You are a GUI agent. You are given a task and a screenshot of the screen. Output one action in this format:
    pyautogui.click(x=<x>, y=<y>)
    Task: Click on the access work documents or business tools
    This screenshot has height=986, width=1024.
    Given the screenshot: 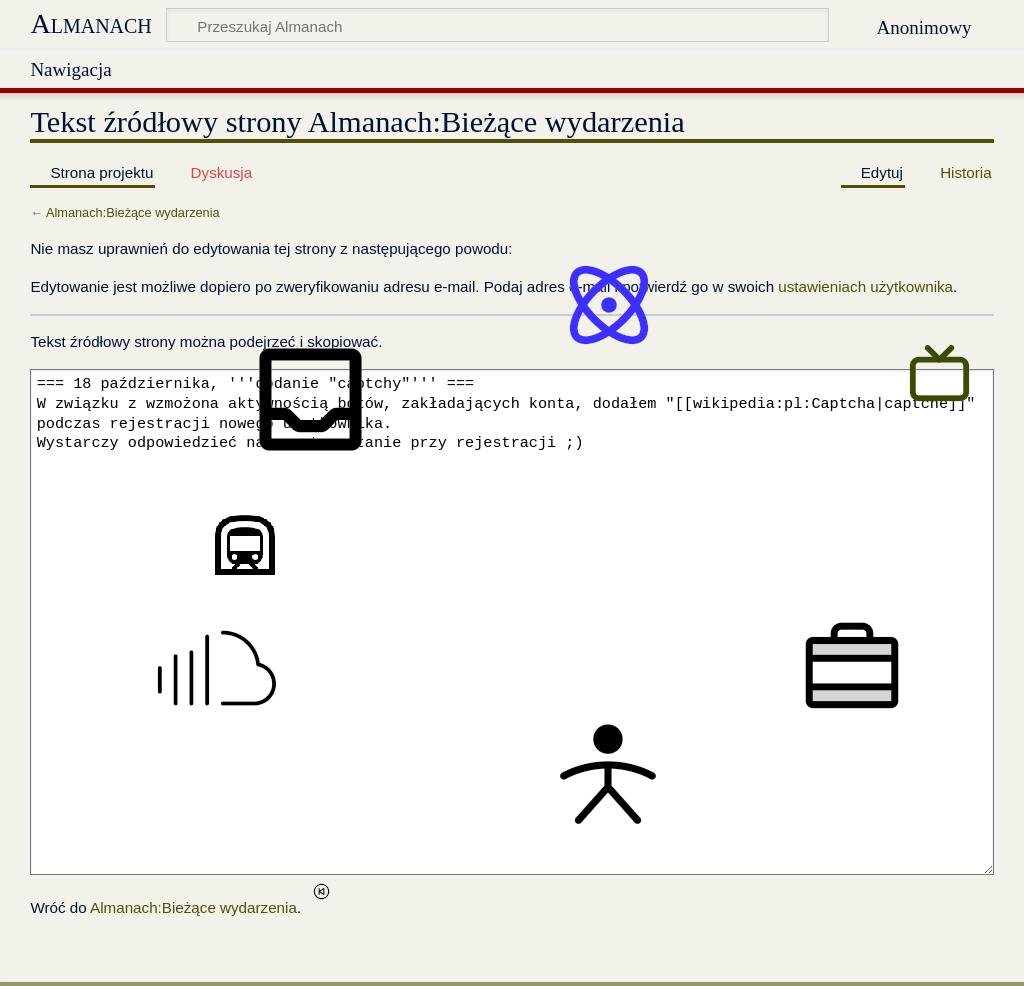 What is the action you would take?
    pyautogui.click(x=852, y=669)
    